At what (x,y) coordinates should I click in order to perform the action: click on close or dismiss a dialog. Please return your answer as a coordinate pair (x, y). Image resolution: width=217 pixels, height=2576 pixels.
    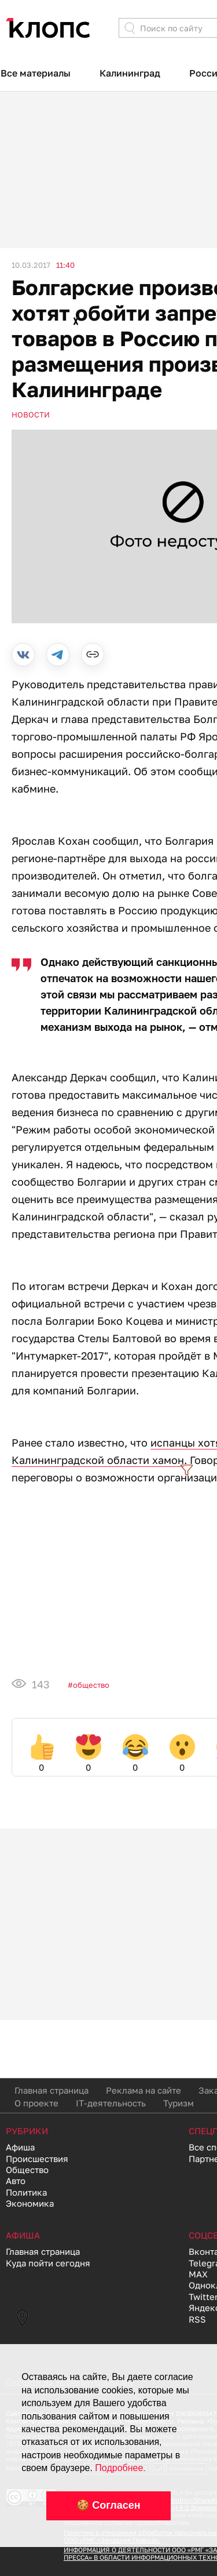
    Looking at the image, I should click on (76, 321).